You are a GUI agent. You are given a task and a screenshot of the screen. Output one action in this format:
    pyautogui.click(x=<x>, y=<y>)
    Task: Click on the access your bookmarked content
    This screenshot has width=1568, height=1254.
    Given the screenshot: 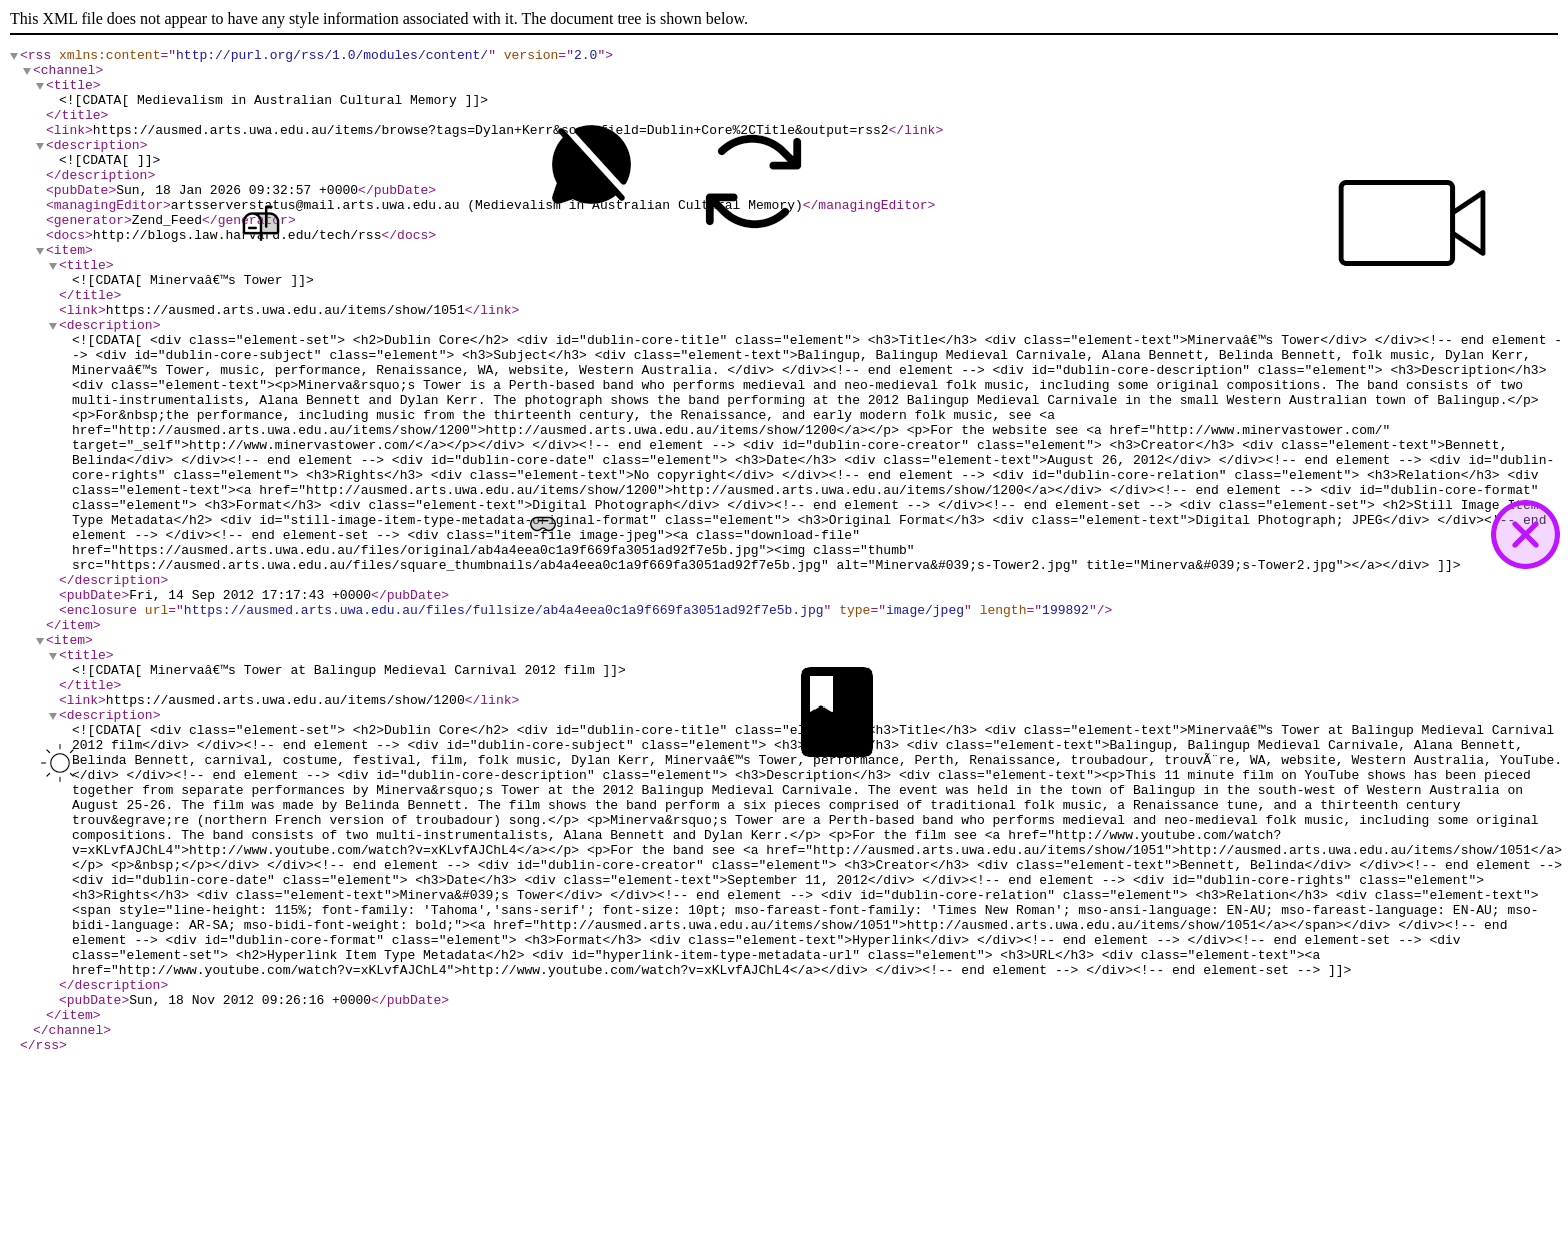 What is the action you would take?
    pyautogui.click(x=837, y=712)
    